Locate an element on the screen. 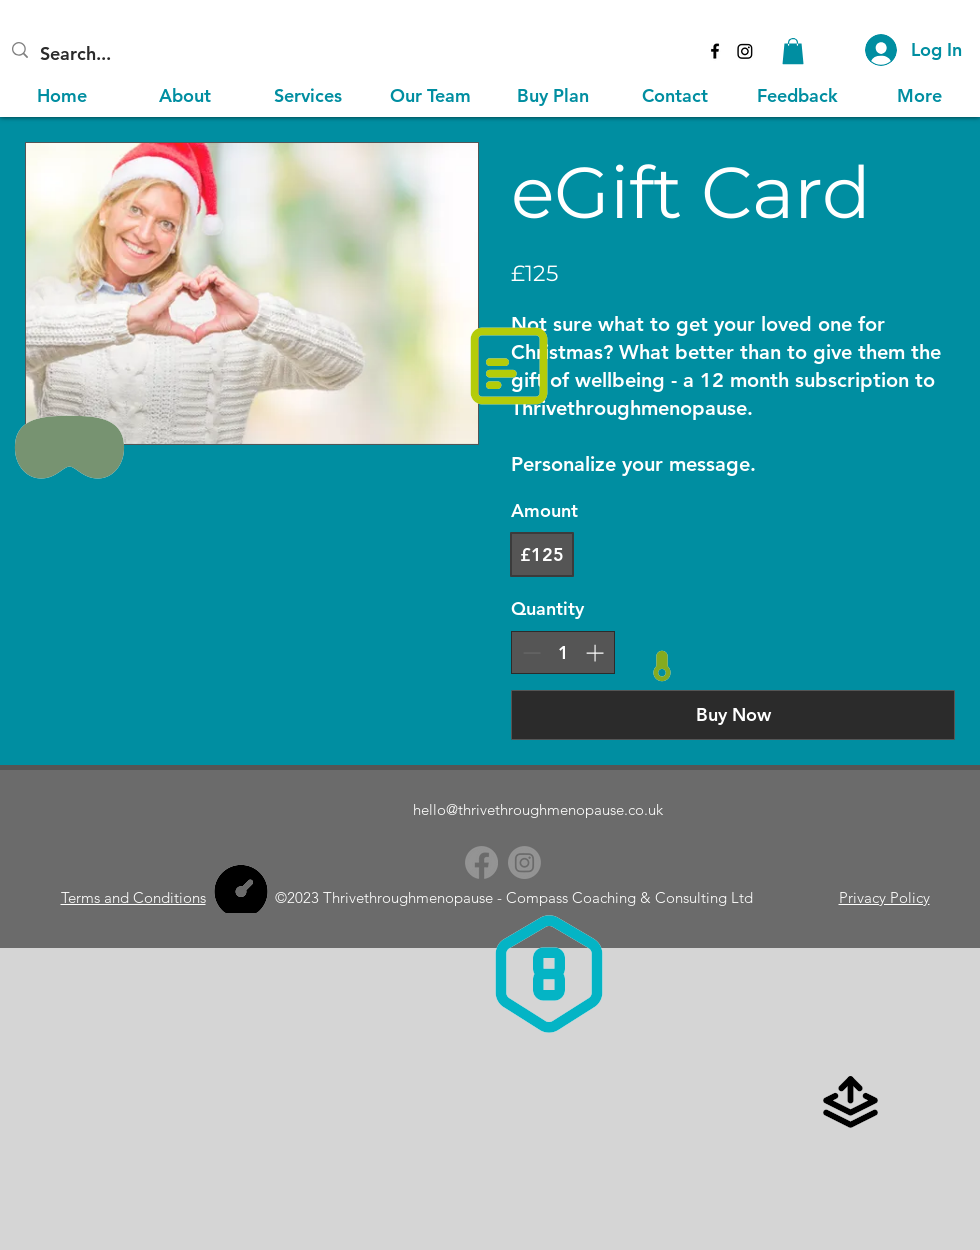  indicates step 8 in a multi-step process is located at coordinates (549, 974).